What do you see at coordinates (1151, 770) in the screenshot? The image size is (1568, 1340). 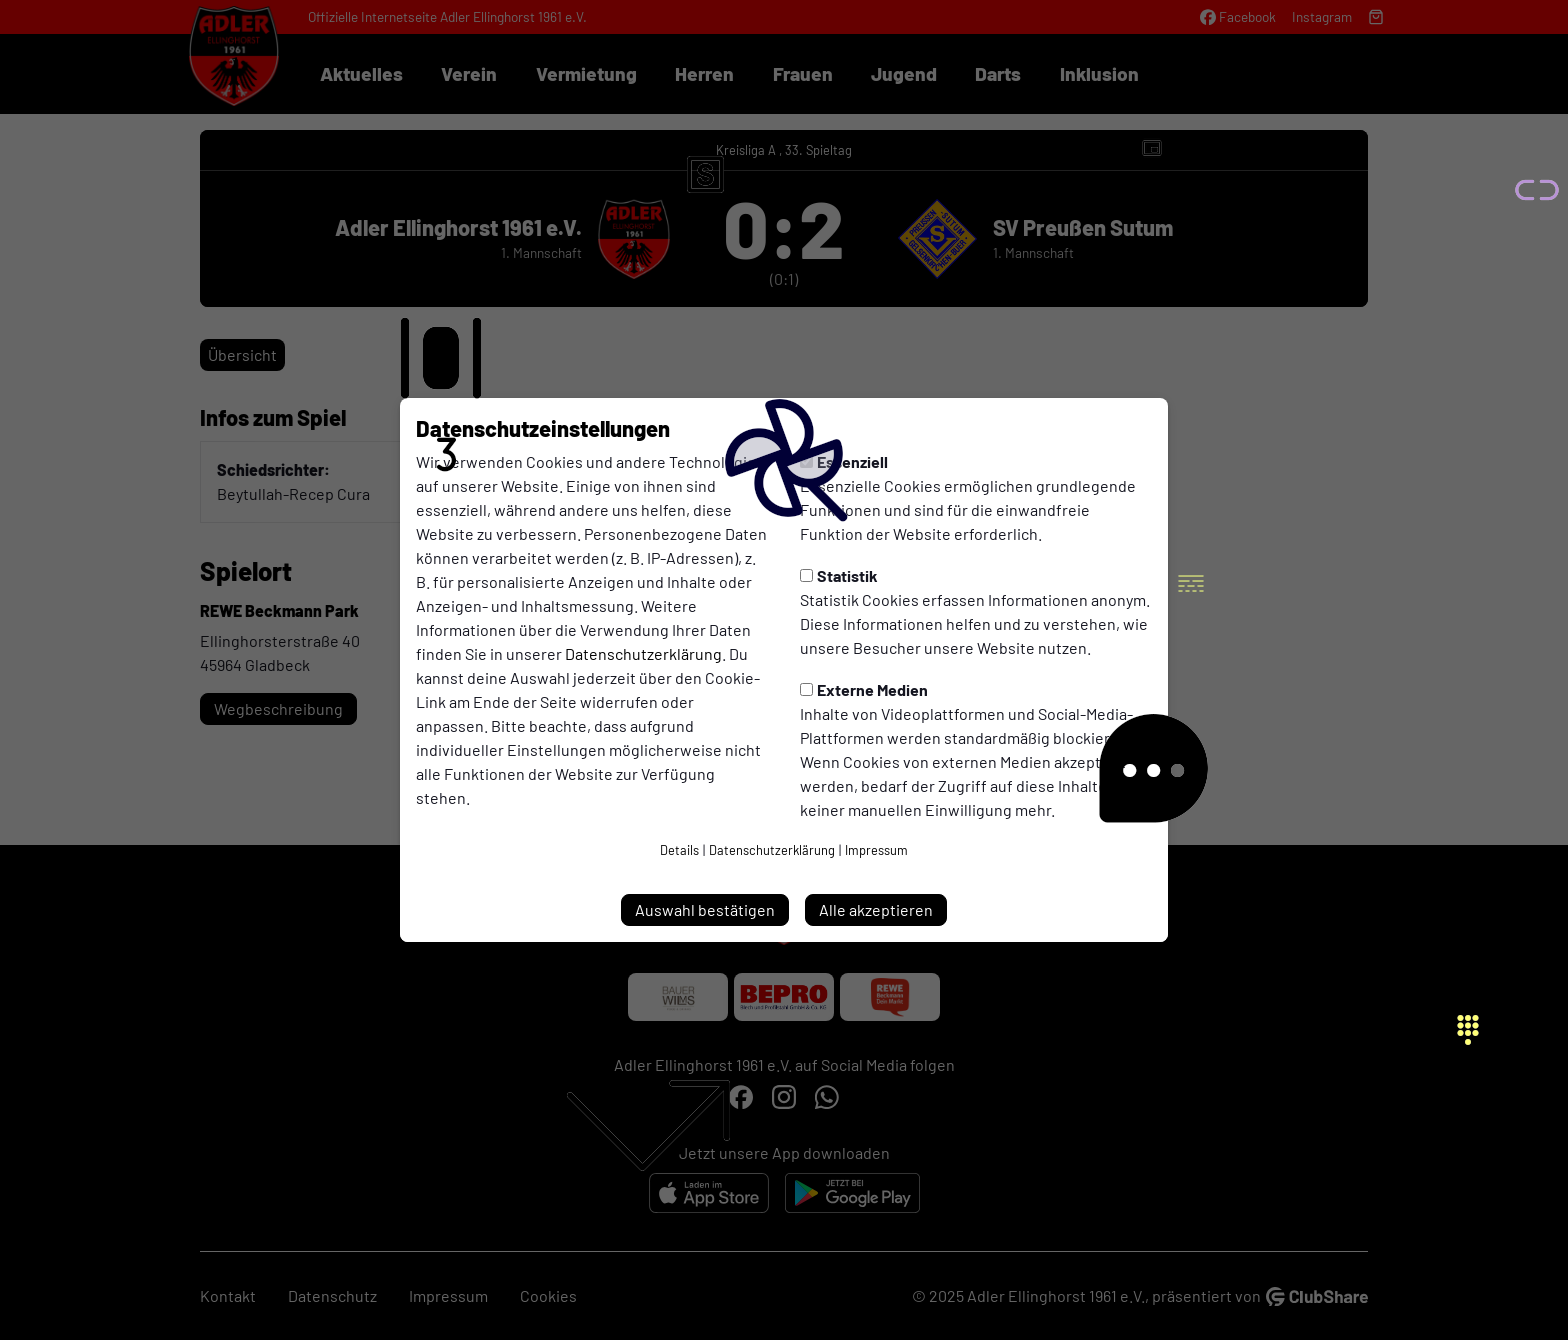 I see `open chat or messaging` at bounding box center [1151, 770].